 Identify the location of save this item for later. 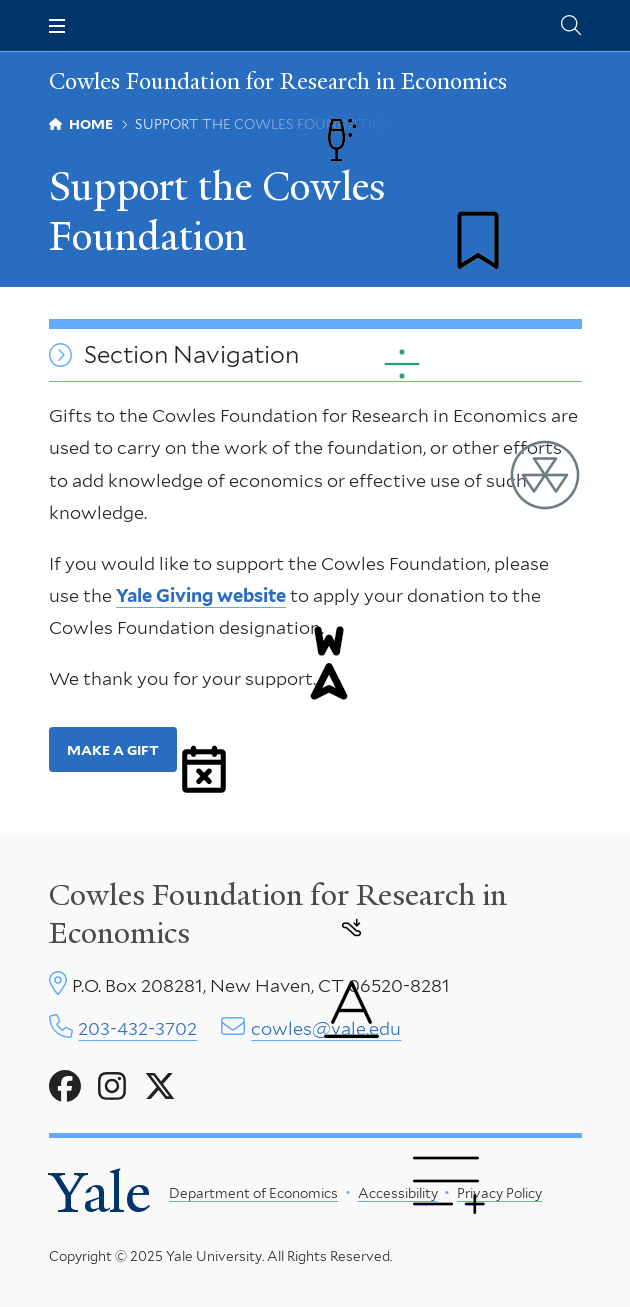
(478, 239).